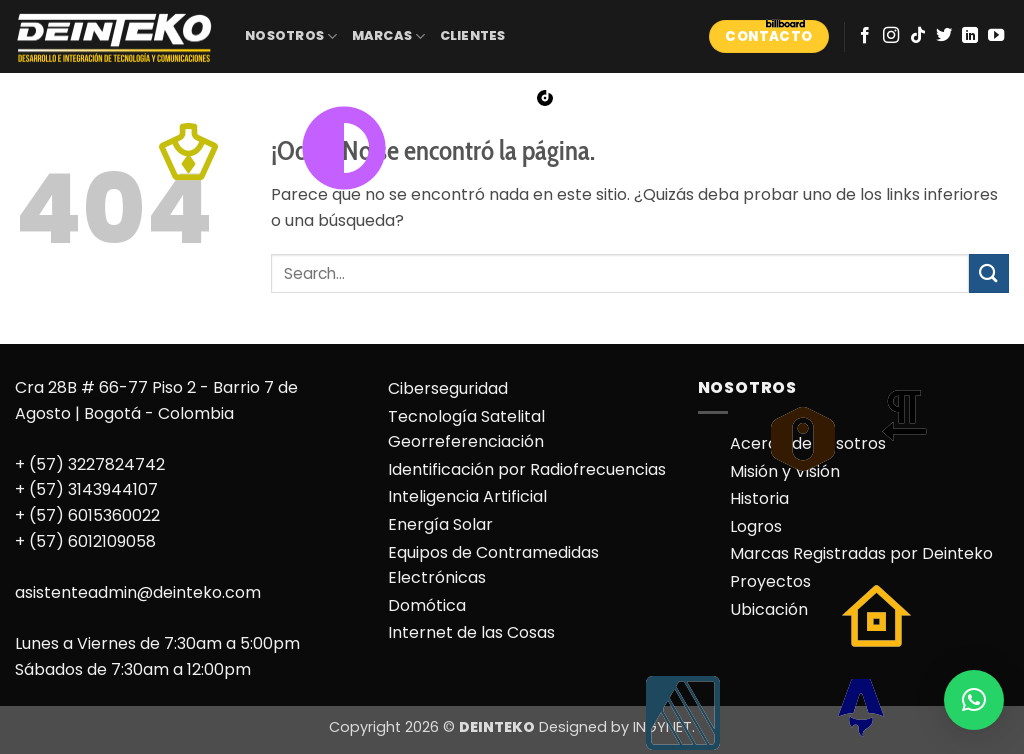 The image size is (1024, 754). I want to click on navigate to home screen, so click(876, 618).